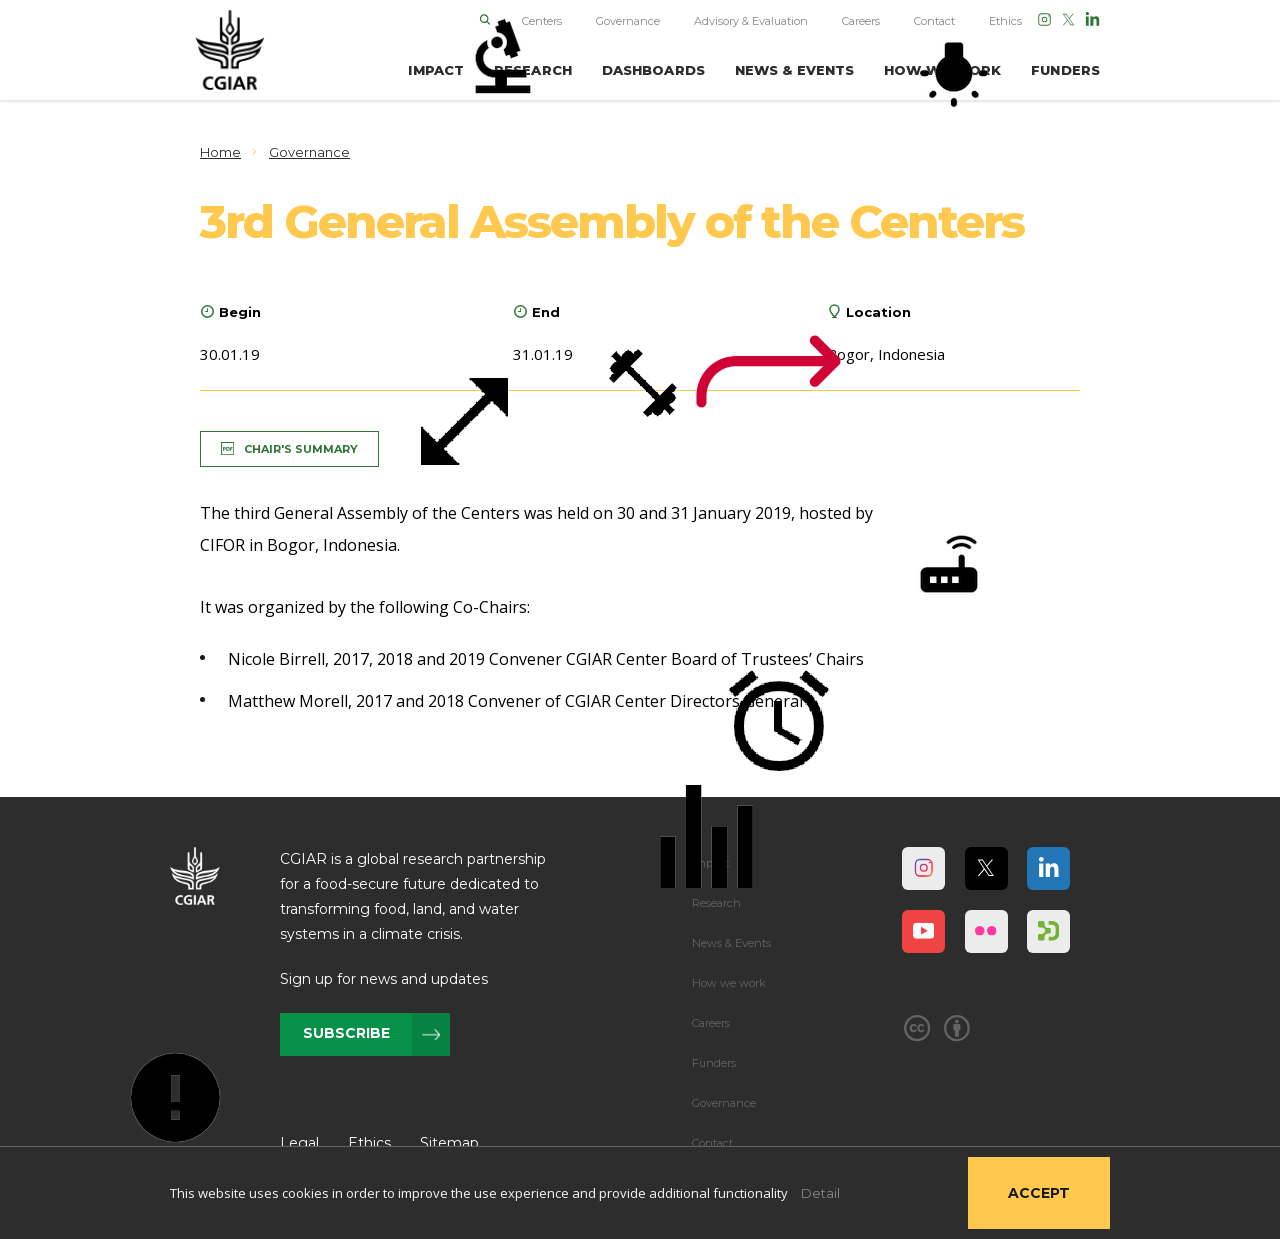  What do you see at coordinates (706, 836) in the screenshot?
I see `view analytics or statistics` at bounding box center [706, 836].